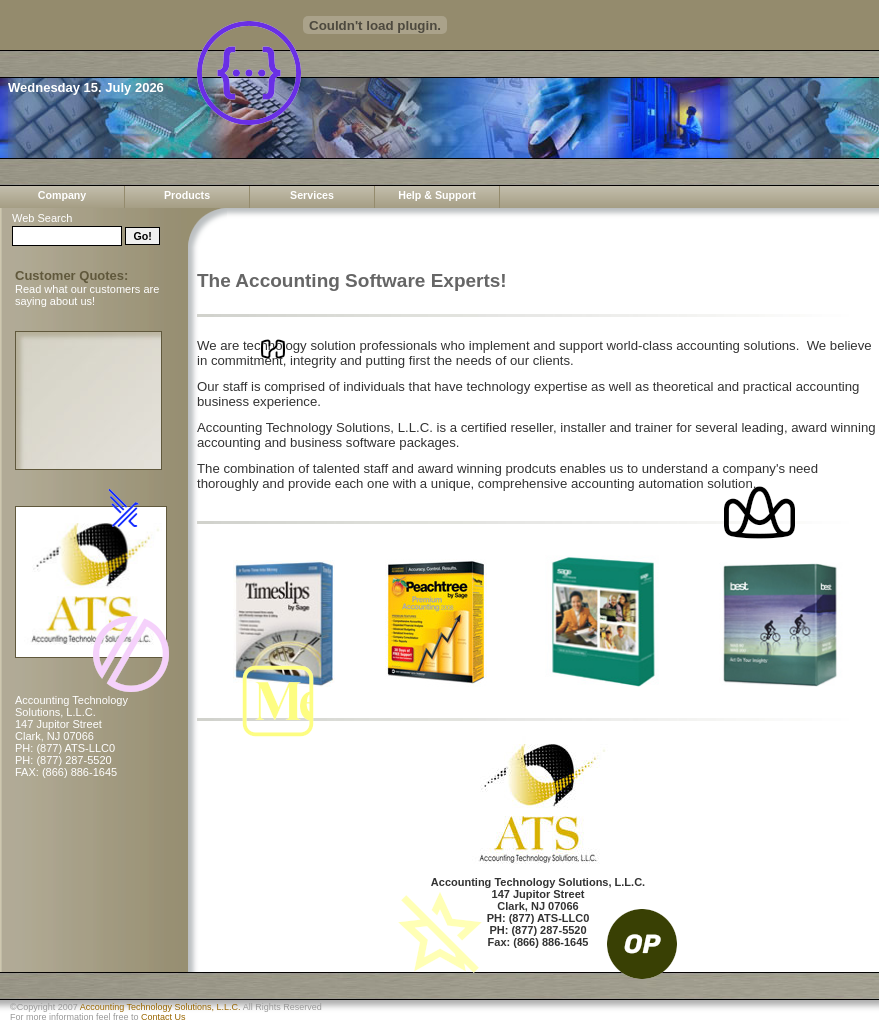 The image size is (879, 1035). What do you see at coordinates (249, 73) in the screenshot?
I see `Swagger API documentation tool logo` at bounding box center [249, 73].